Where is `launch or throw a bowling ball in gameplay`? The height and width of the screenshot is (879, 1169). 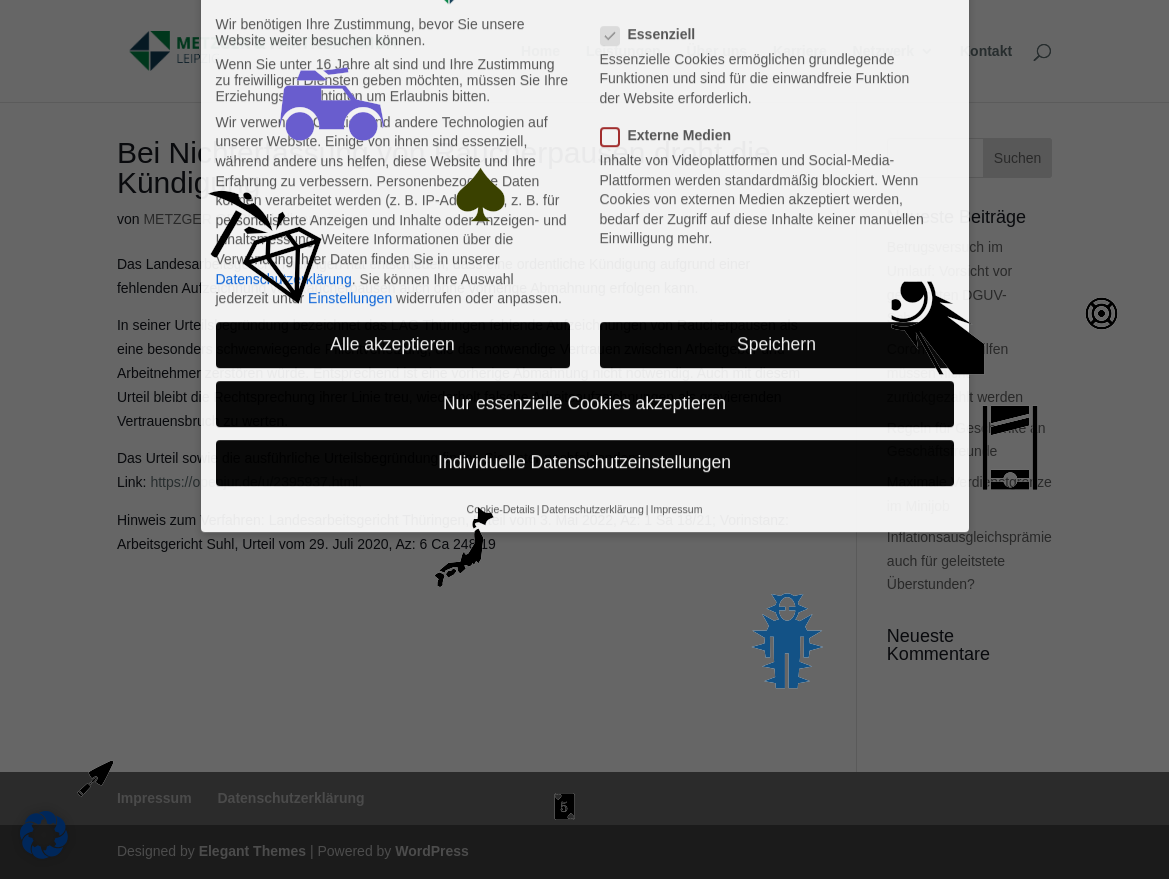 launch or throw a bowling ball in gameplay is located at coordinates (938, 328).